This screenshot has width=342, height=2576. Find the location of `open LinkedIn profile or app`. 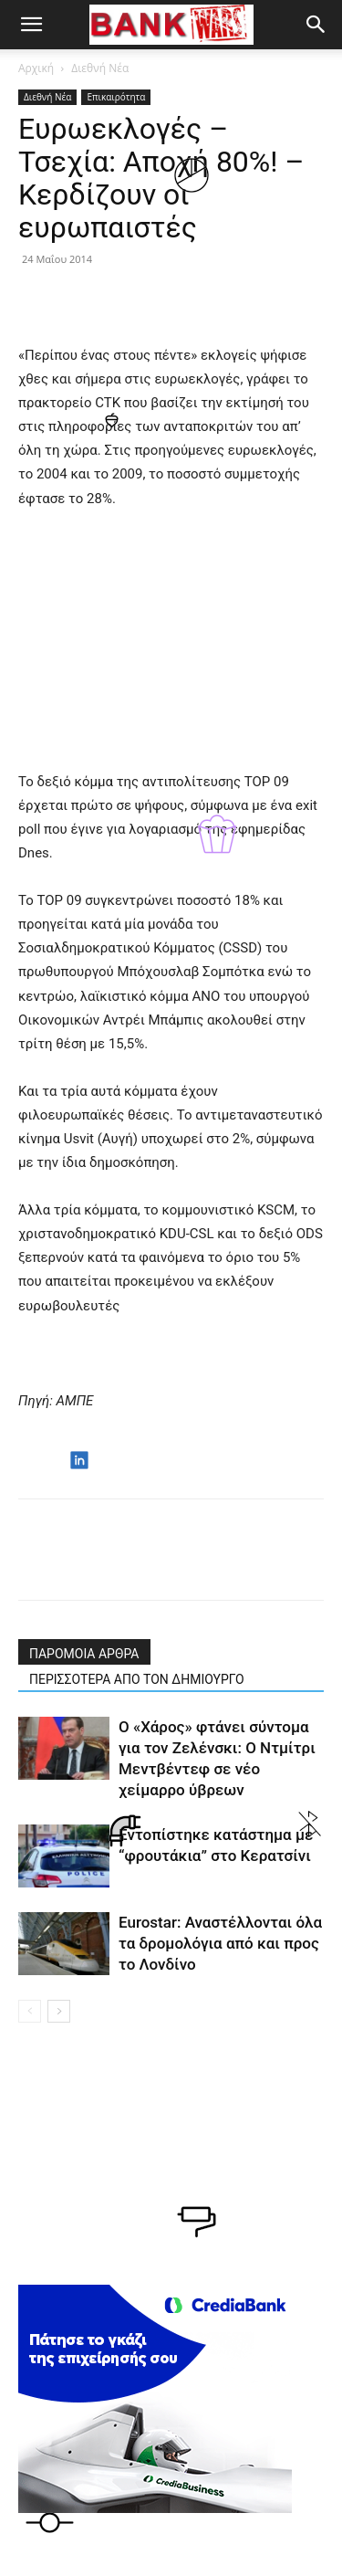

open LinkedIn profile or app is located at coordinates (79, 1460).